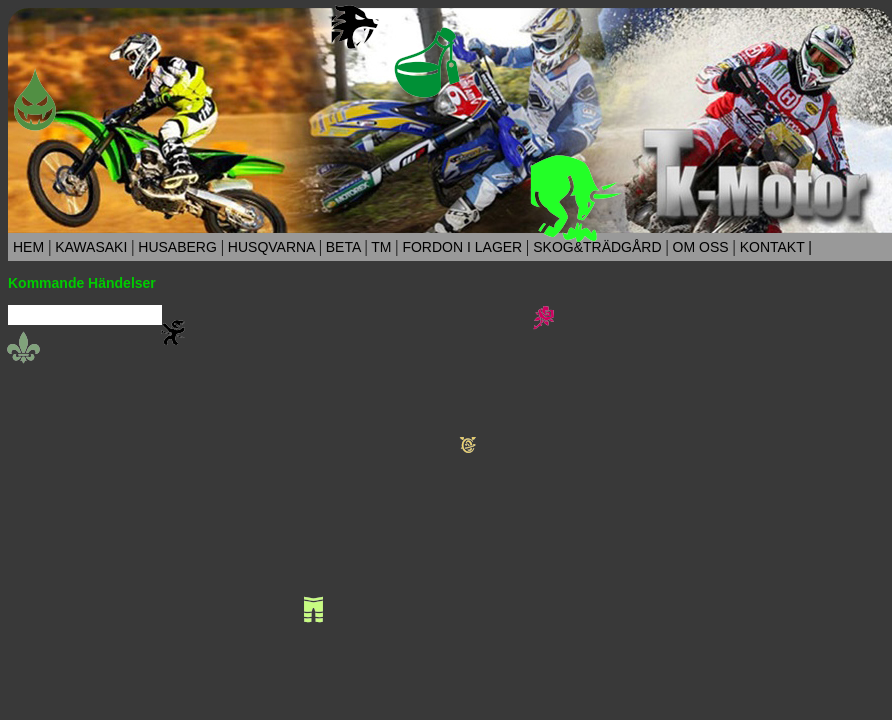 Image resolution: width=892 pixels, height=720 pixels. Describe the element at coordinates (173, 332) in the screenshot. I see `cast a curse or hex on an opponent` at that location.